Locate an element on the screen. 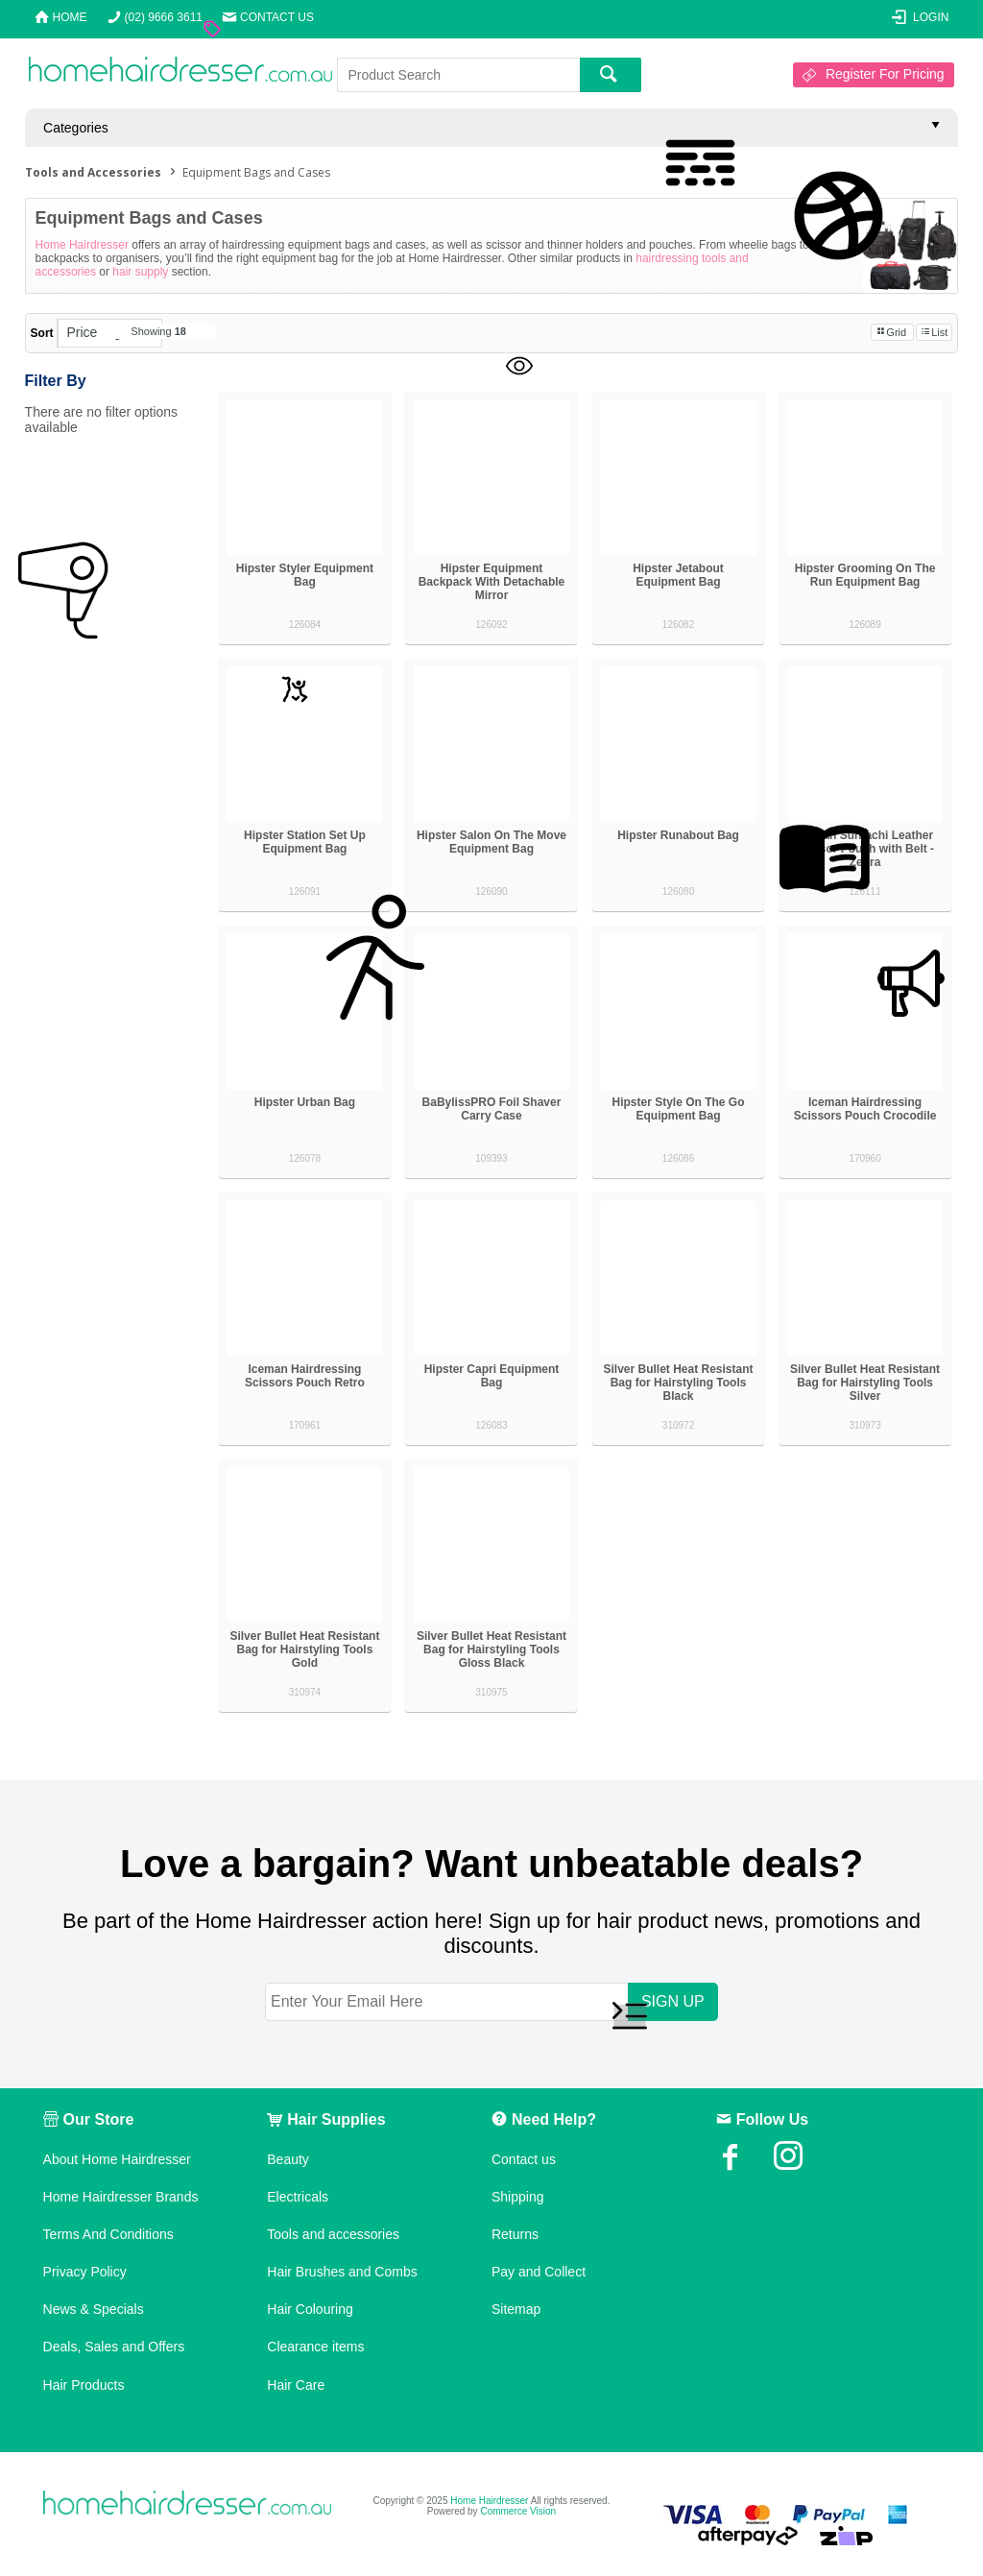 Image resolution: width=983 pixels, height=2576 pixels. adjust gradient or color blend settings is located at coordinates (700, 162).